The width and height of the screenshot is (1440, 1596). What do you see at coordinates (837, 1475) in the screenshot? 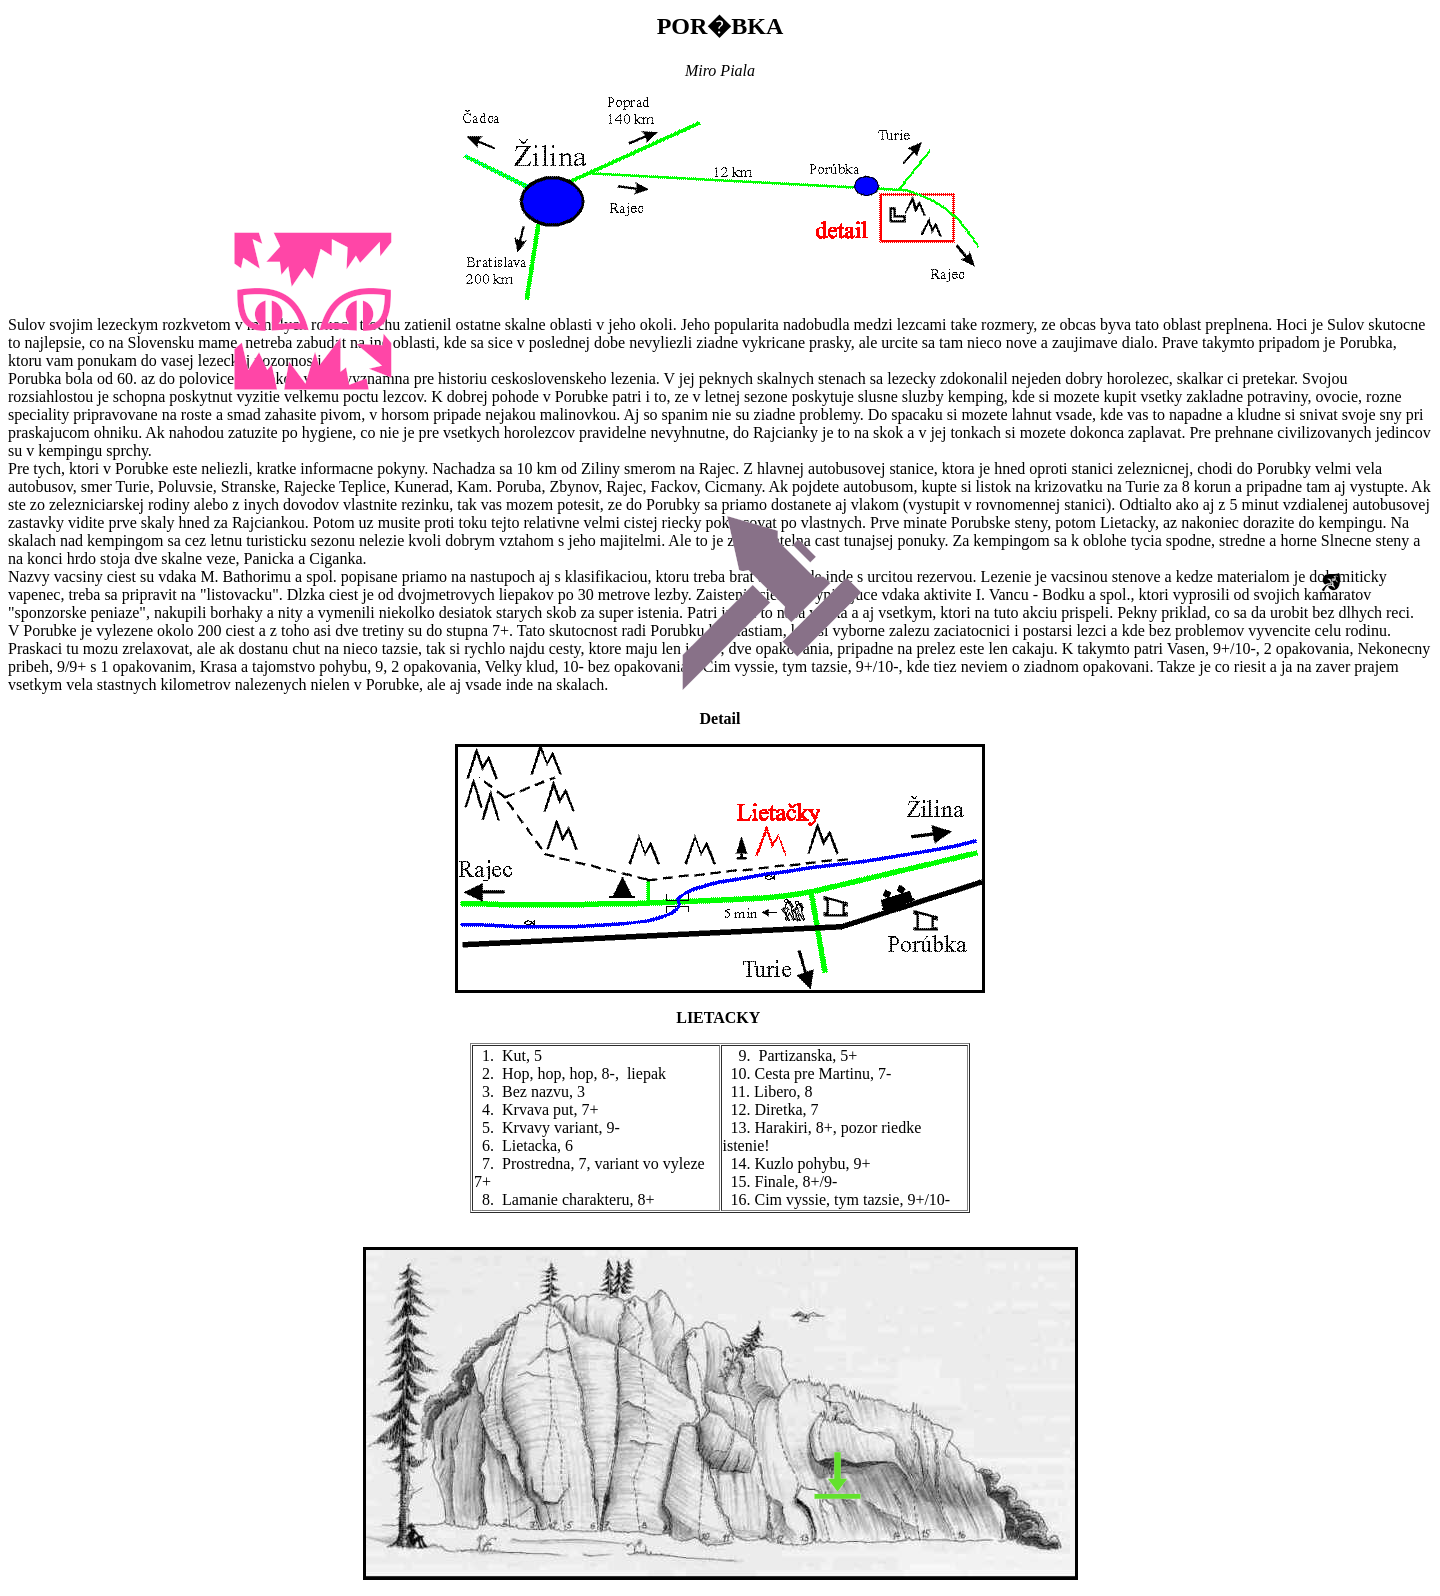
I see `download or save a file` at bounding box center [837, 1475].